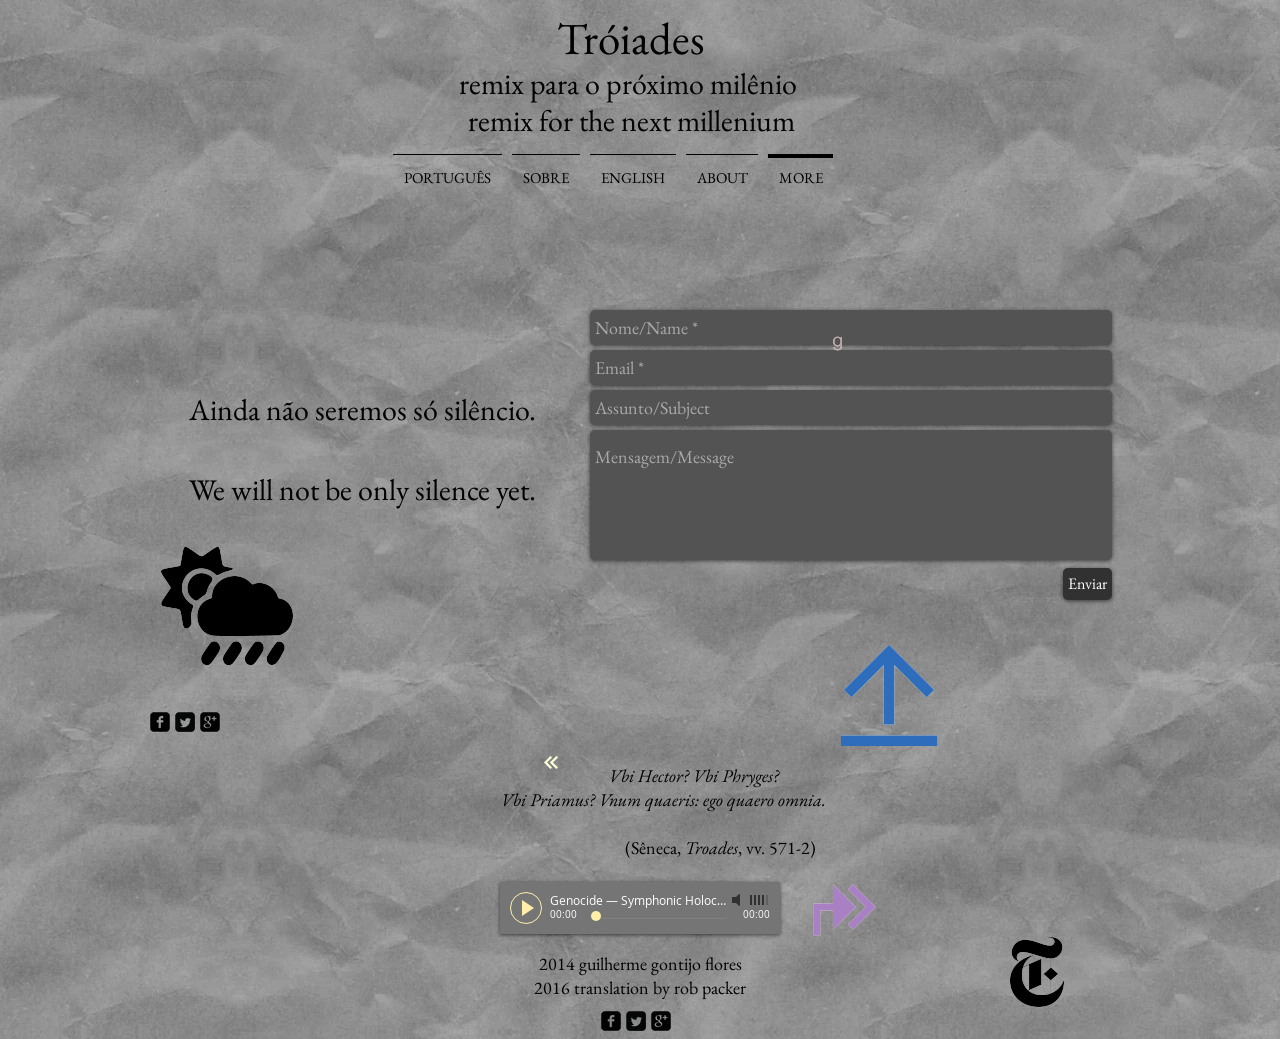 This screenshot has height=1039, width=1280. I want to click on open the new york times app, so click(1037, 972).